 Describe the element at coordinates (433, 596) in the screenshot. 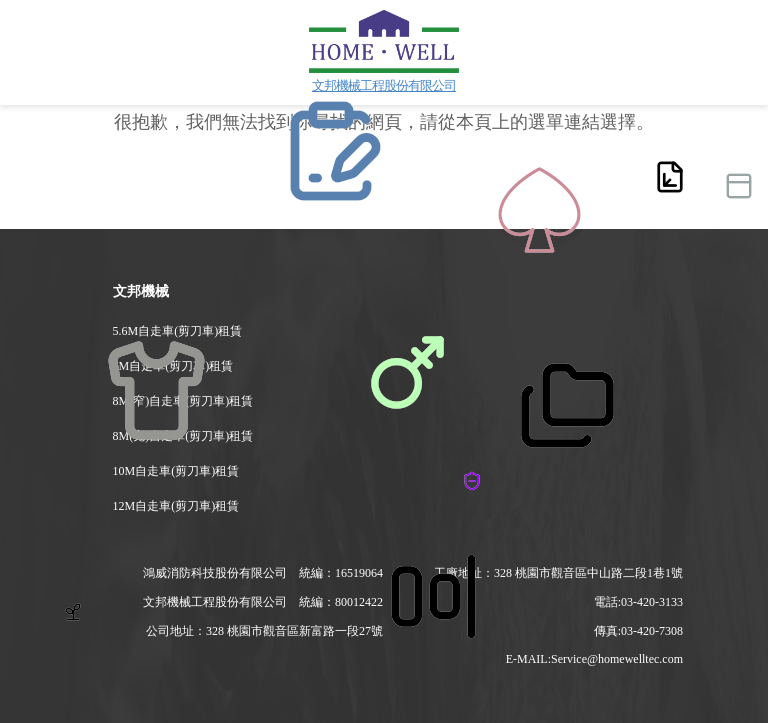

I see `align elements to the end of the horizontal axis` at that location.